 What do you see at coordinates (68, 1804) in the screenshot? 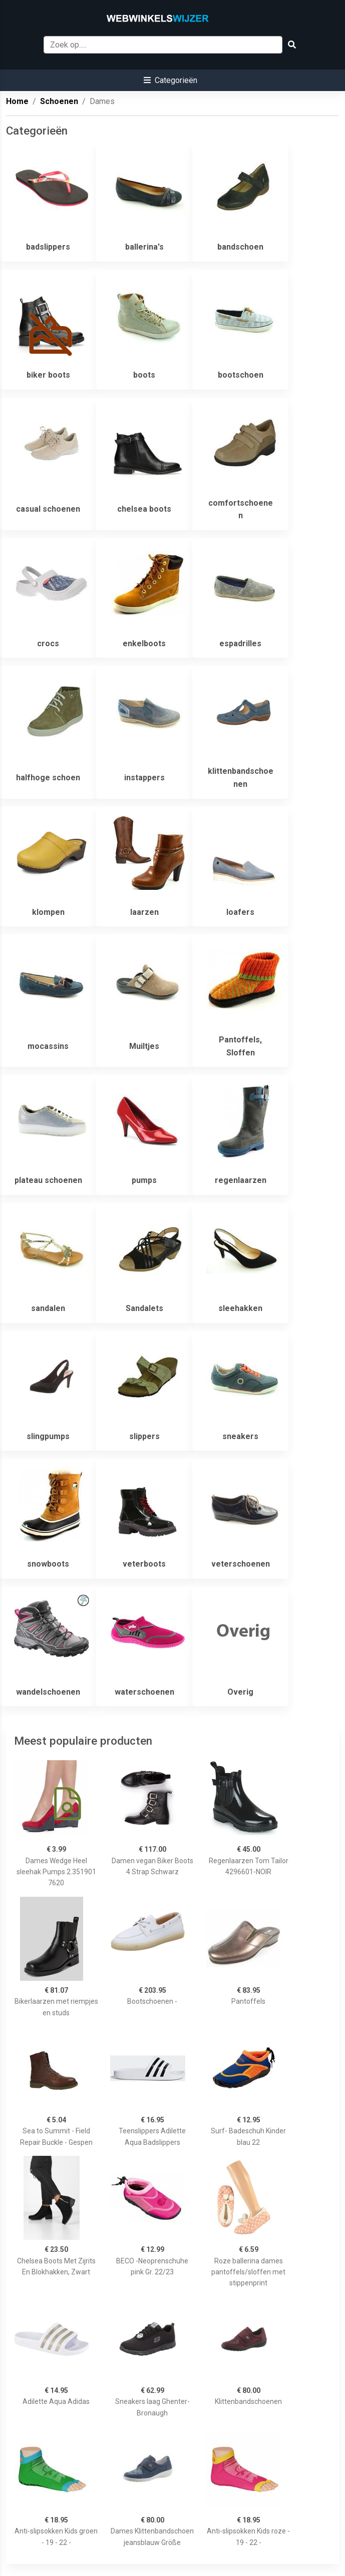
I see `search within a document` at bounding box center [68, 1804].